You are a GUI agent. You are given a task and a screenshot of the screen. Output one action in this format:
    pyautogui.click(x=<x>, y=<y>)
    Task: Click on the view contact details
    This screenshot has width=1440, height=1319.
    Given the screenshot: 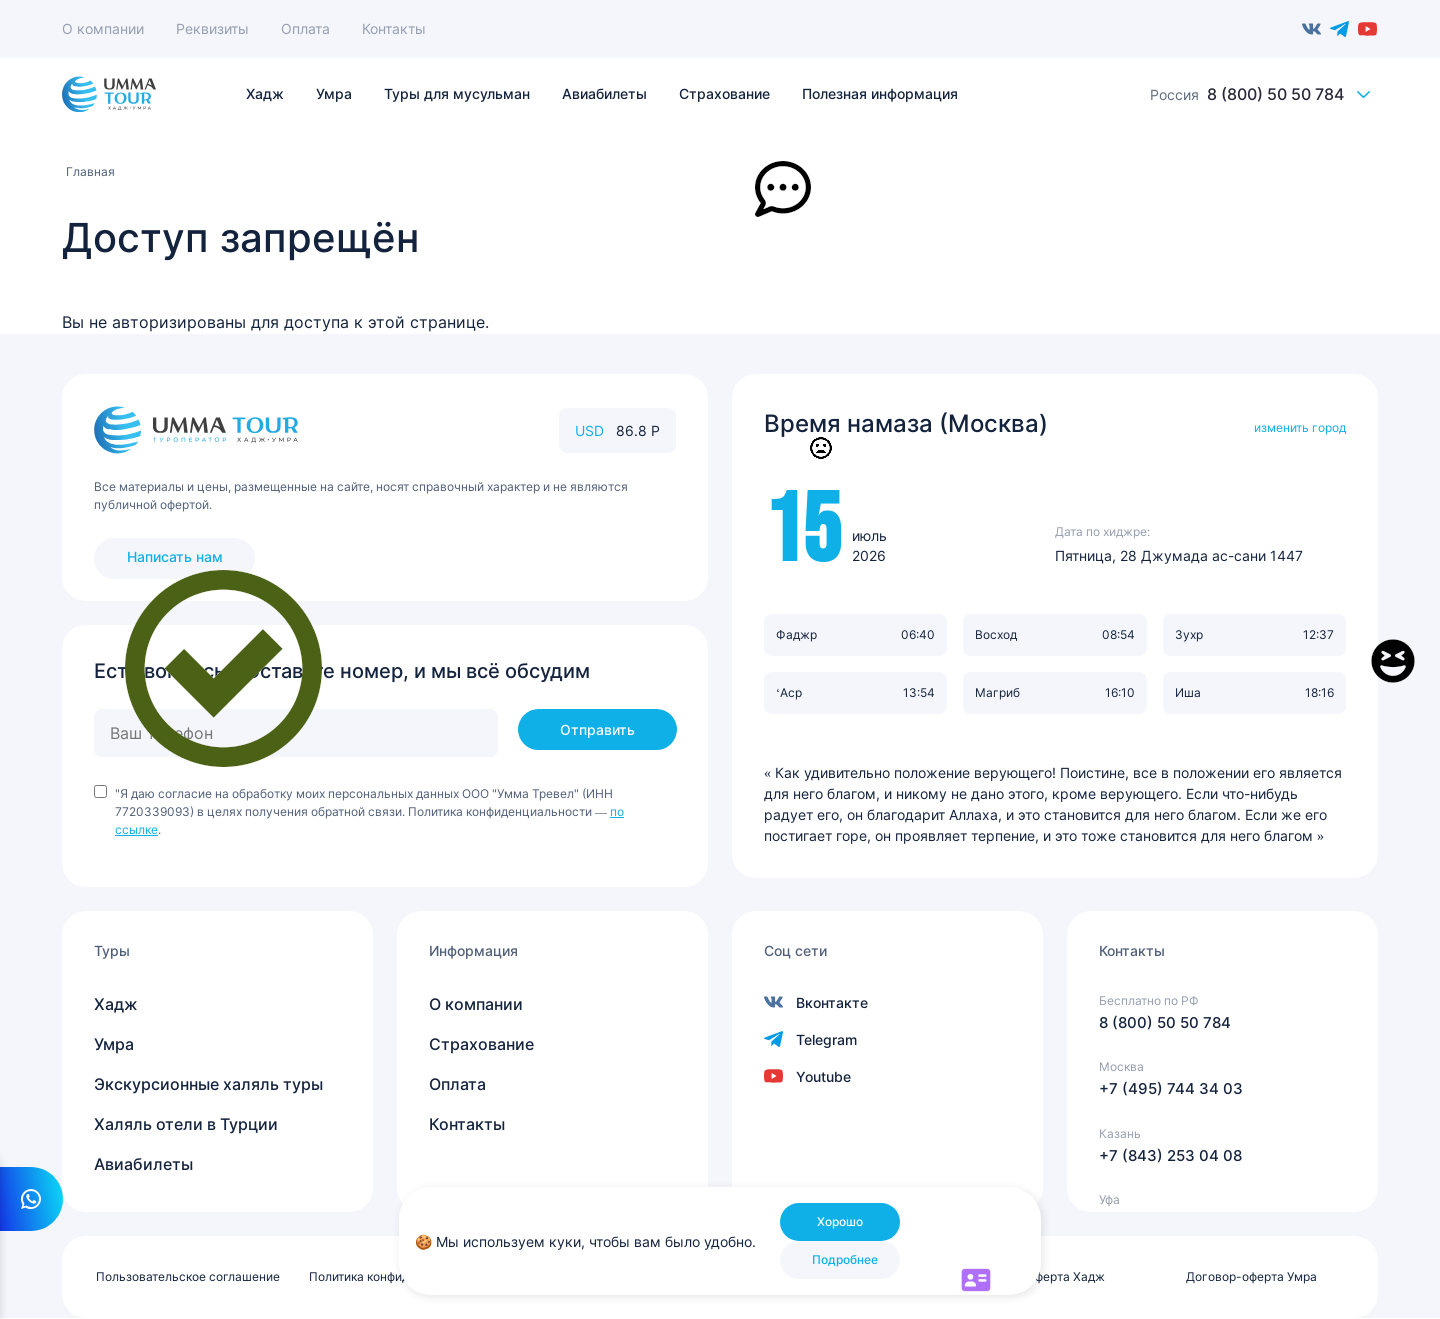 What is the action you would take?
    pyautogui.click(x=976, y=1280)
    